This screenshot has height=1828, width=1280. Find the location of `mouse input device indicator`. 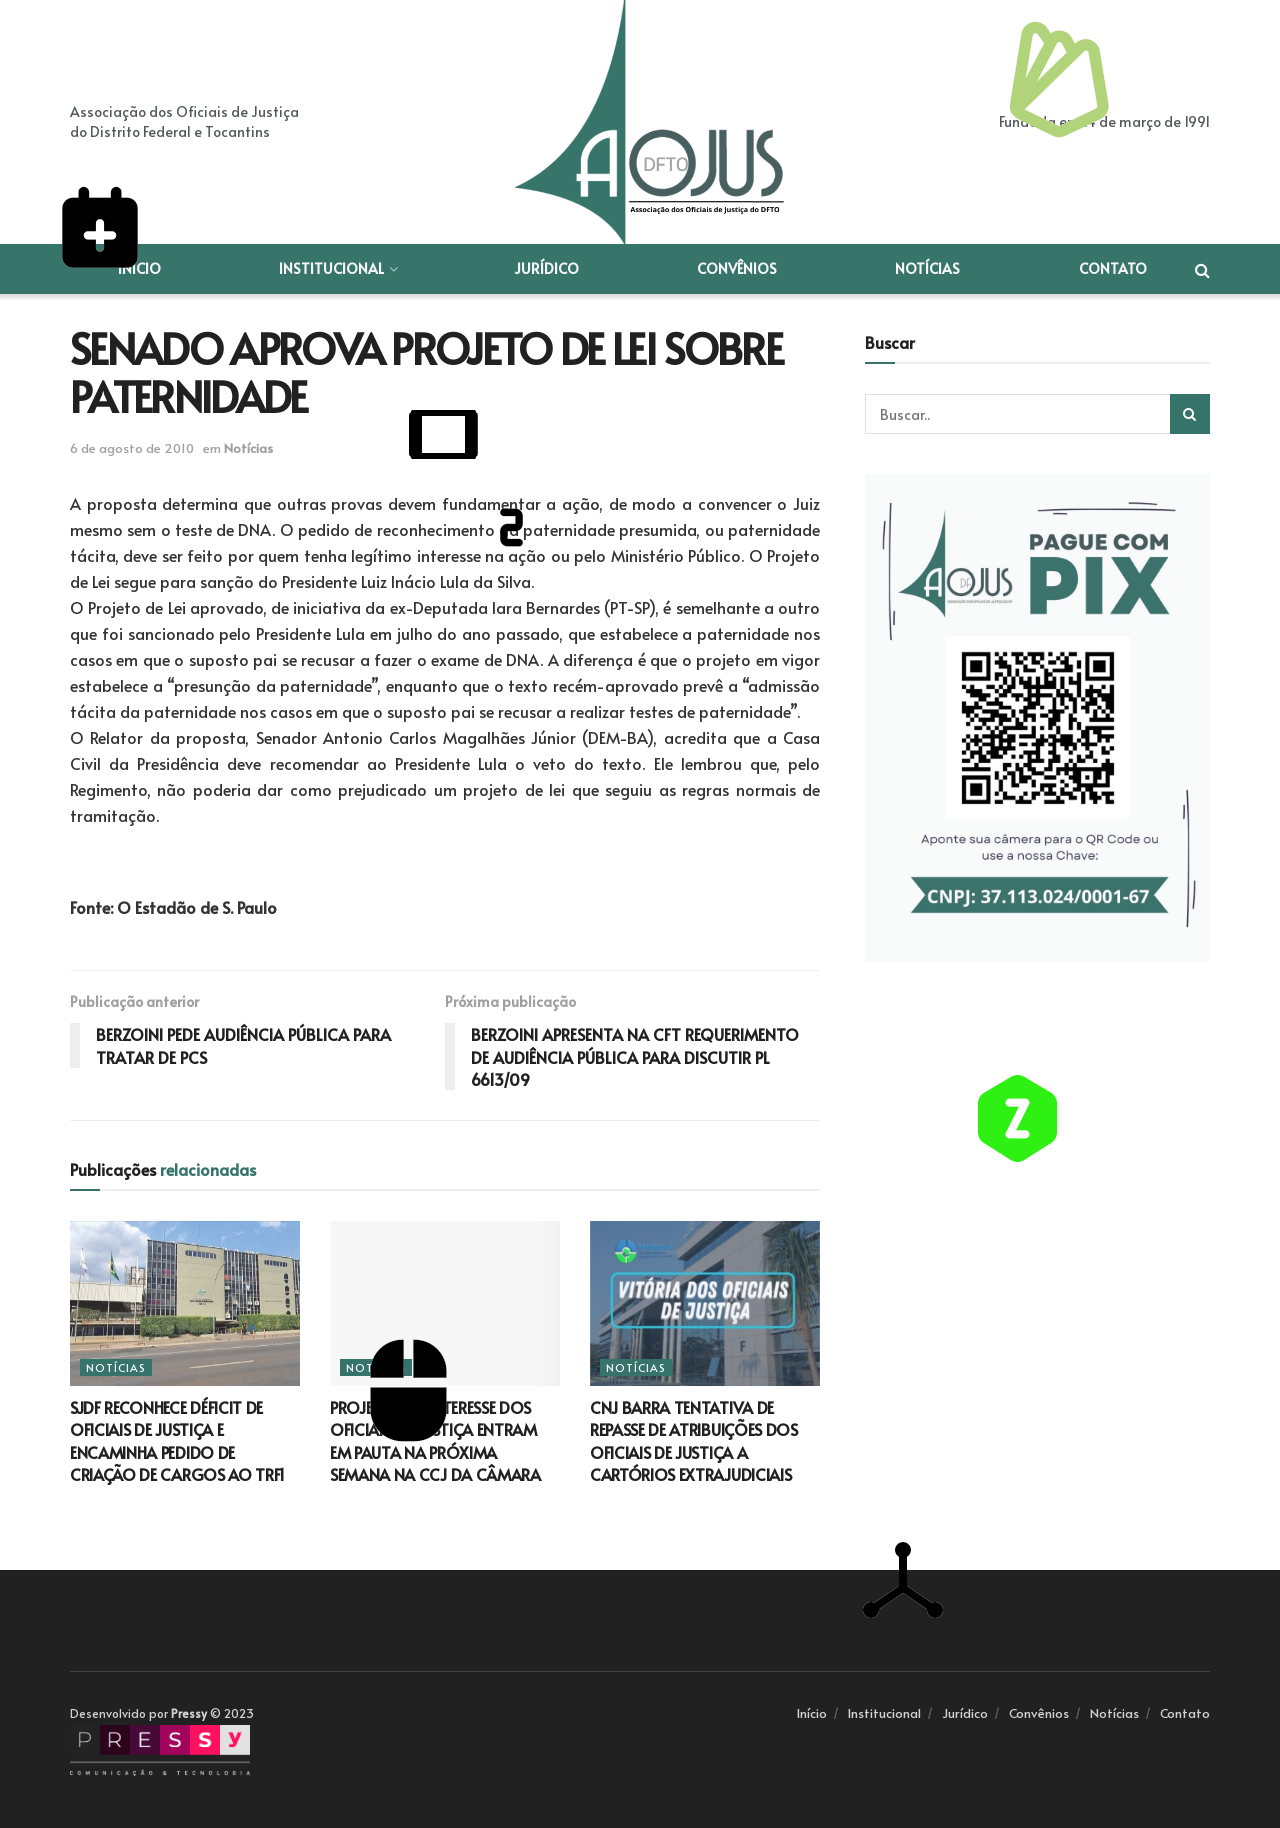

mouse input device indicator is located at coordinates (408, 1390).